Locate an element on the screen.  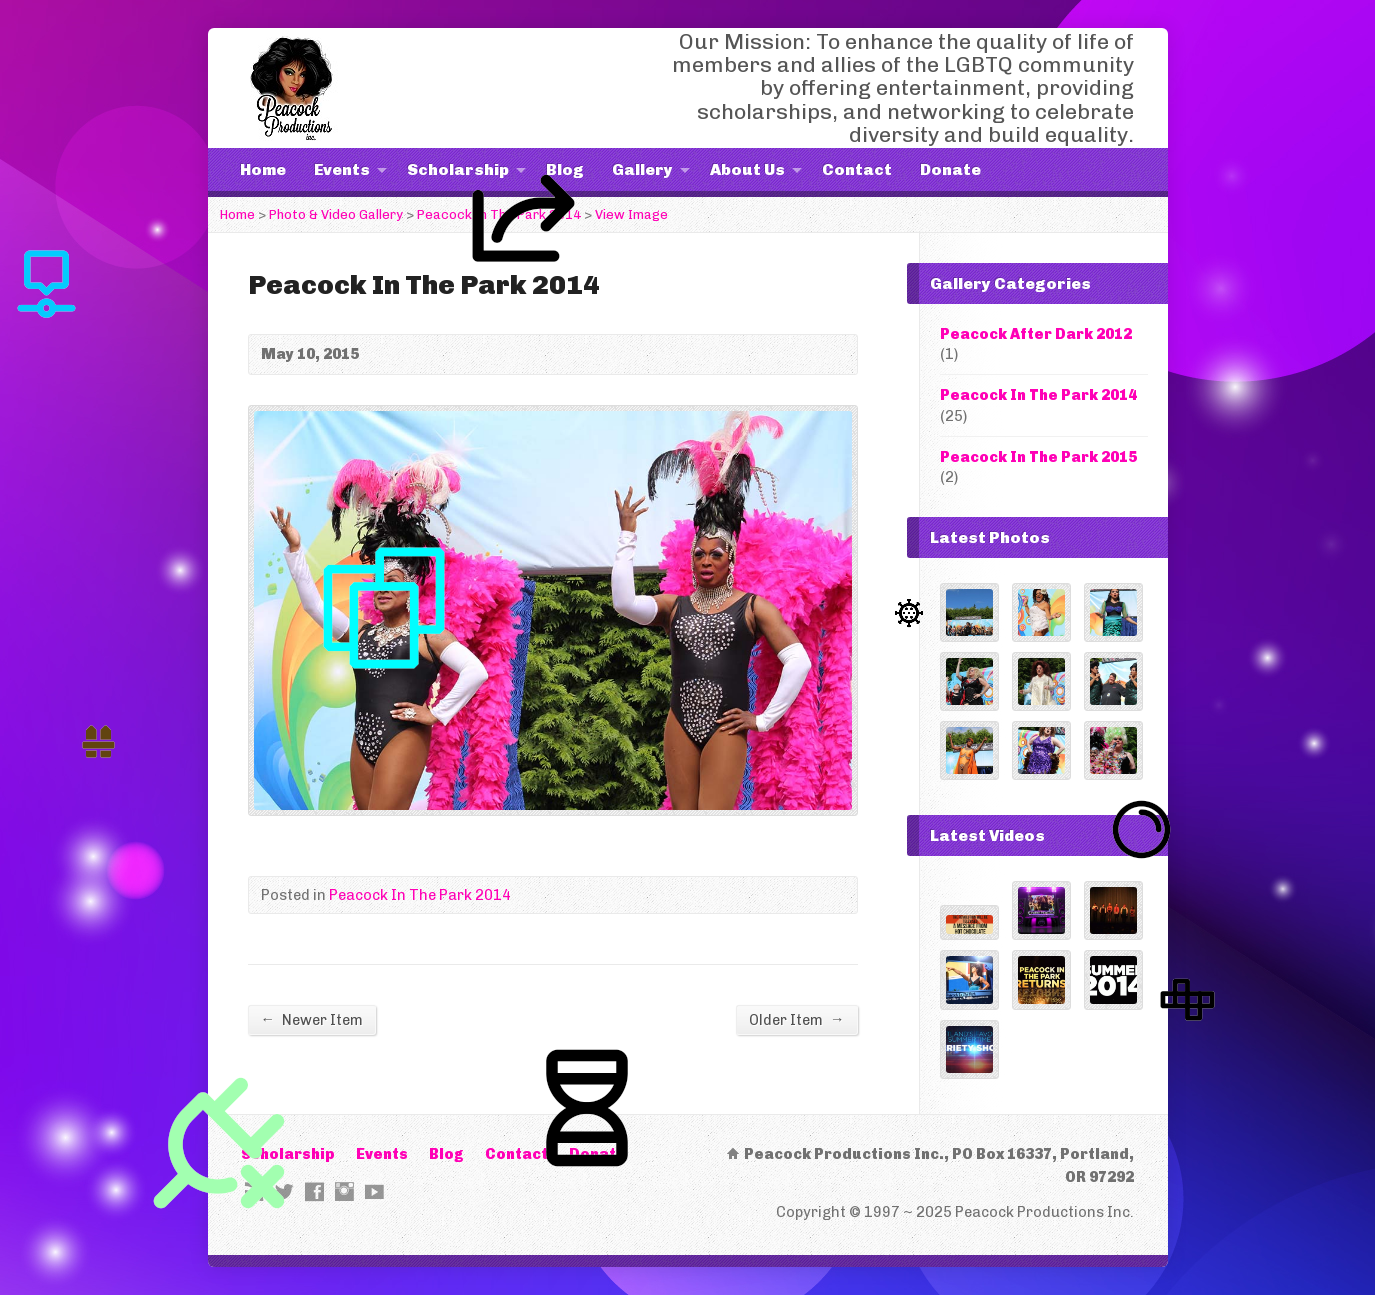
share this content is located at coordinates (523, 214).